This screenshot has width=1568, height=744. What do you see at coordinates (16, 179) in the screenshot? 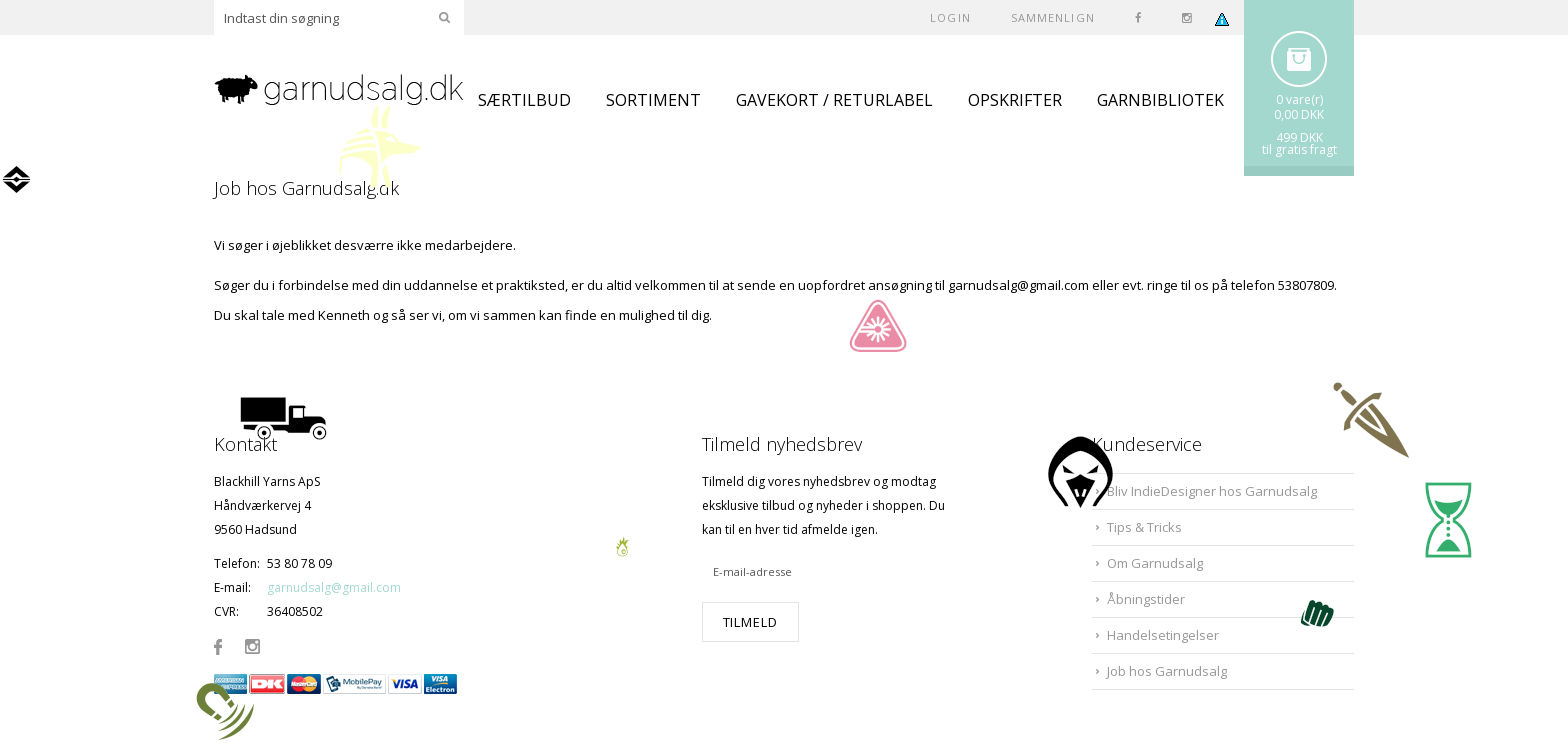
I see `place a virtual marker or waypoint in-game` at bounding box center [16, 179].